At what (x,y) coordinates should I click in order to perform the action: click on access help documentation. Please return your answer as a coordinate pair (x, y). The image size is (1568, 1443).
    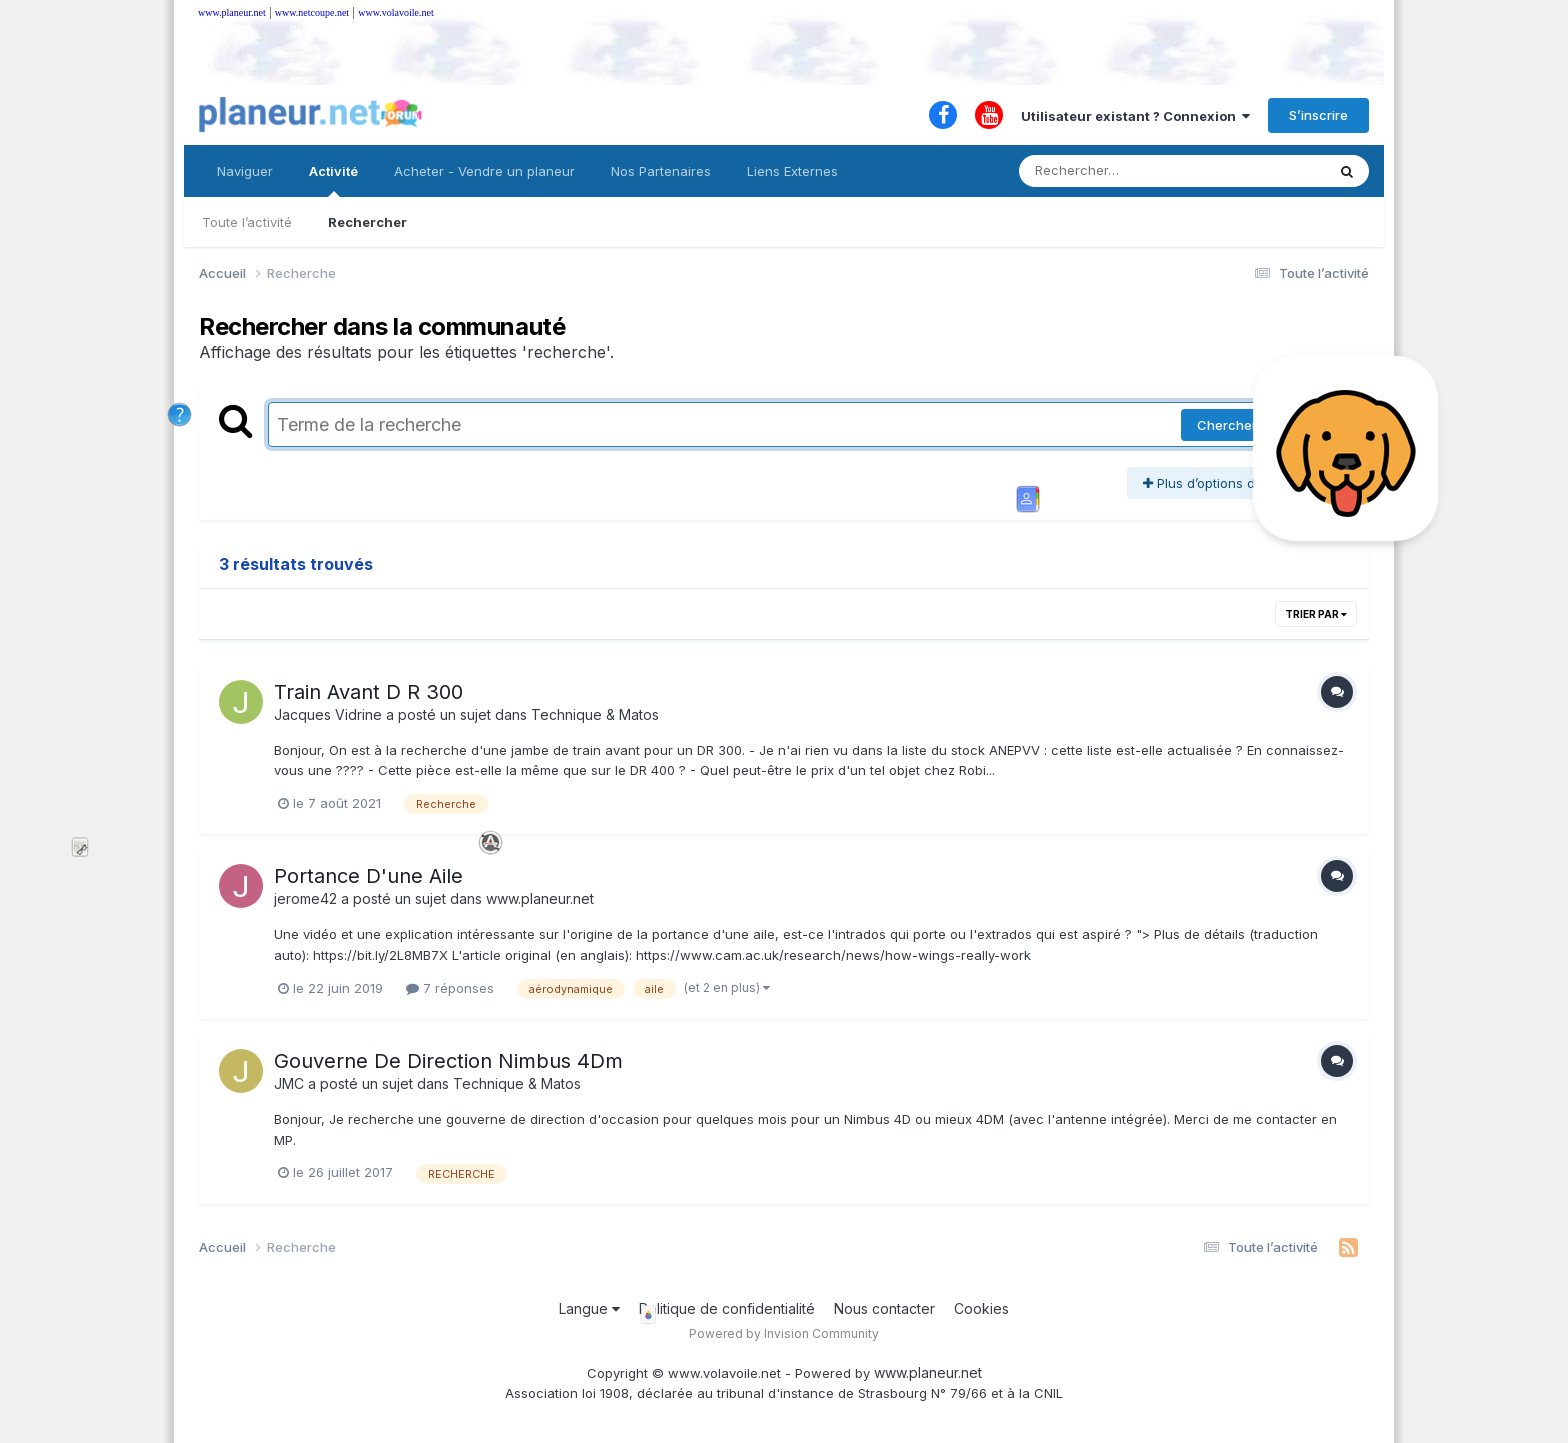
    Looking at the image, I should click on (179, 414).